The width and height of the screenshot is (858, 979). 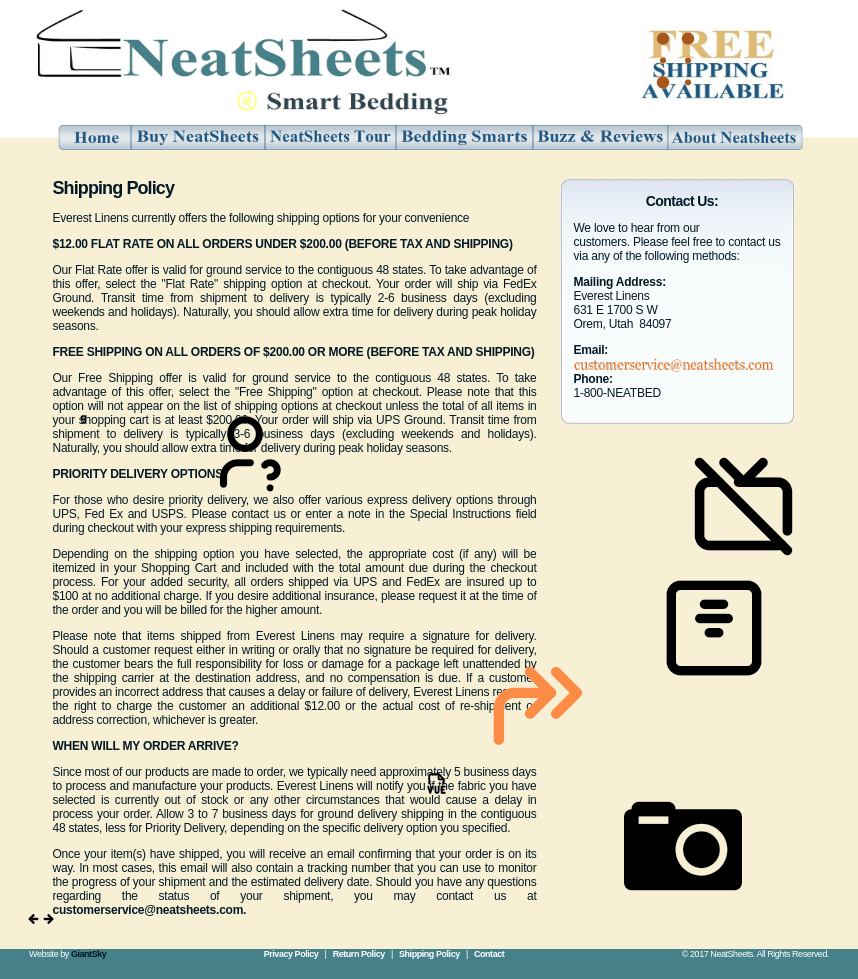 I want to click on take a photo or capture image, so click(x=683, y=846).